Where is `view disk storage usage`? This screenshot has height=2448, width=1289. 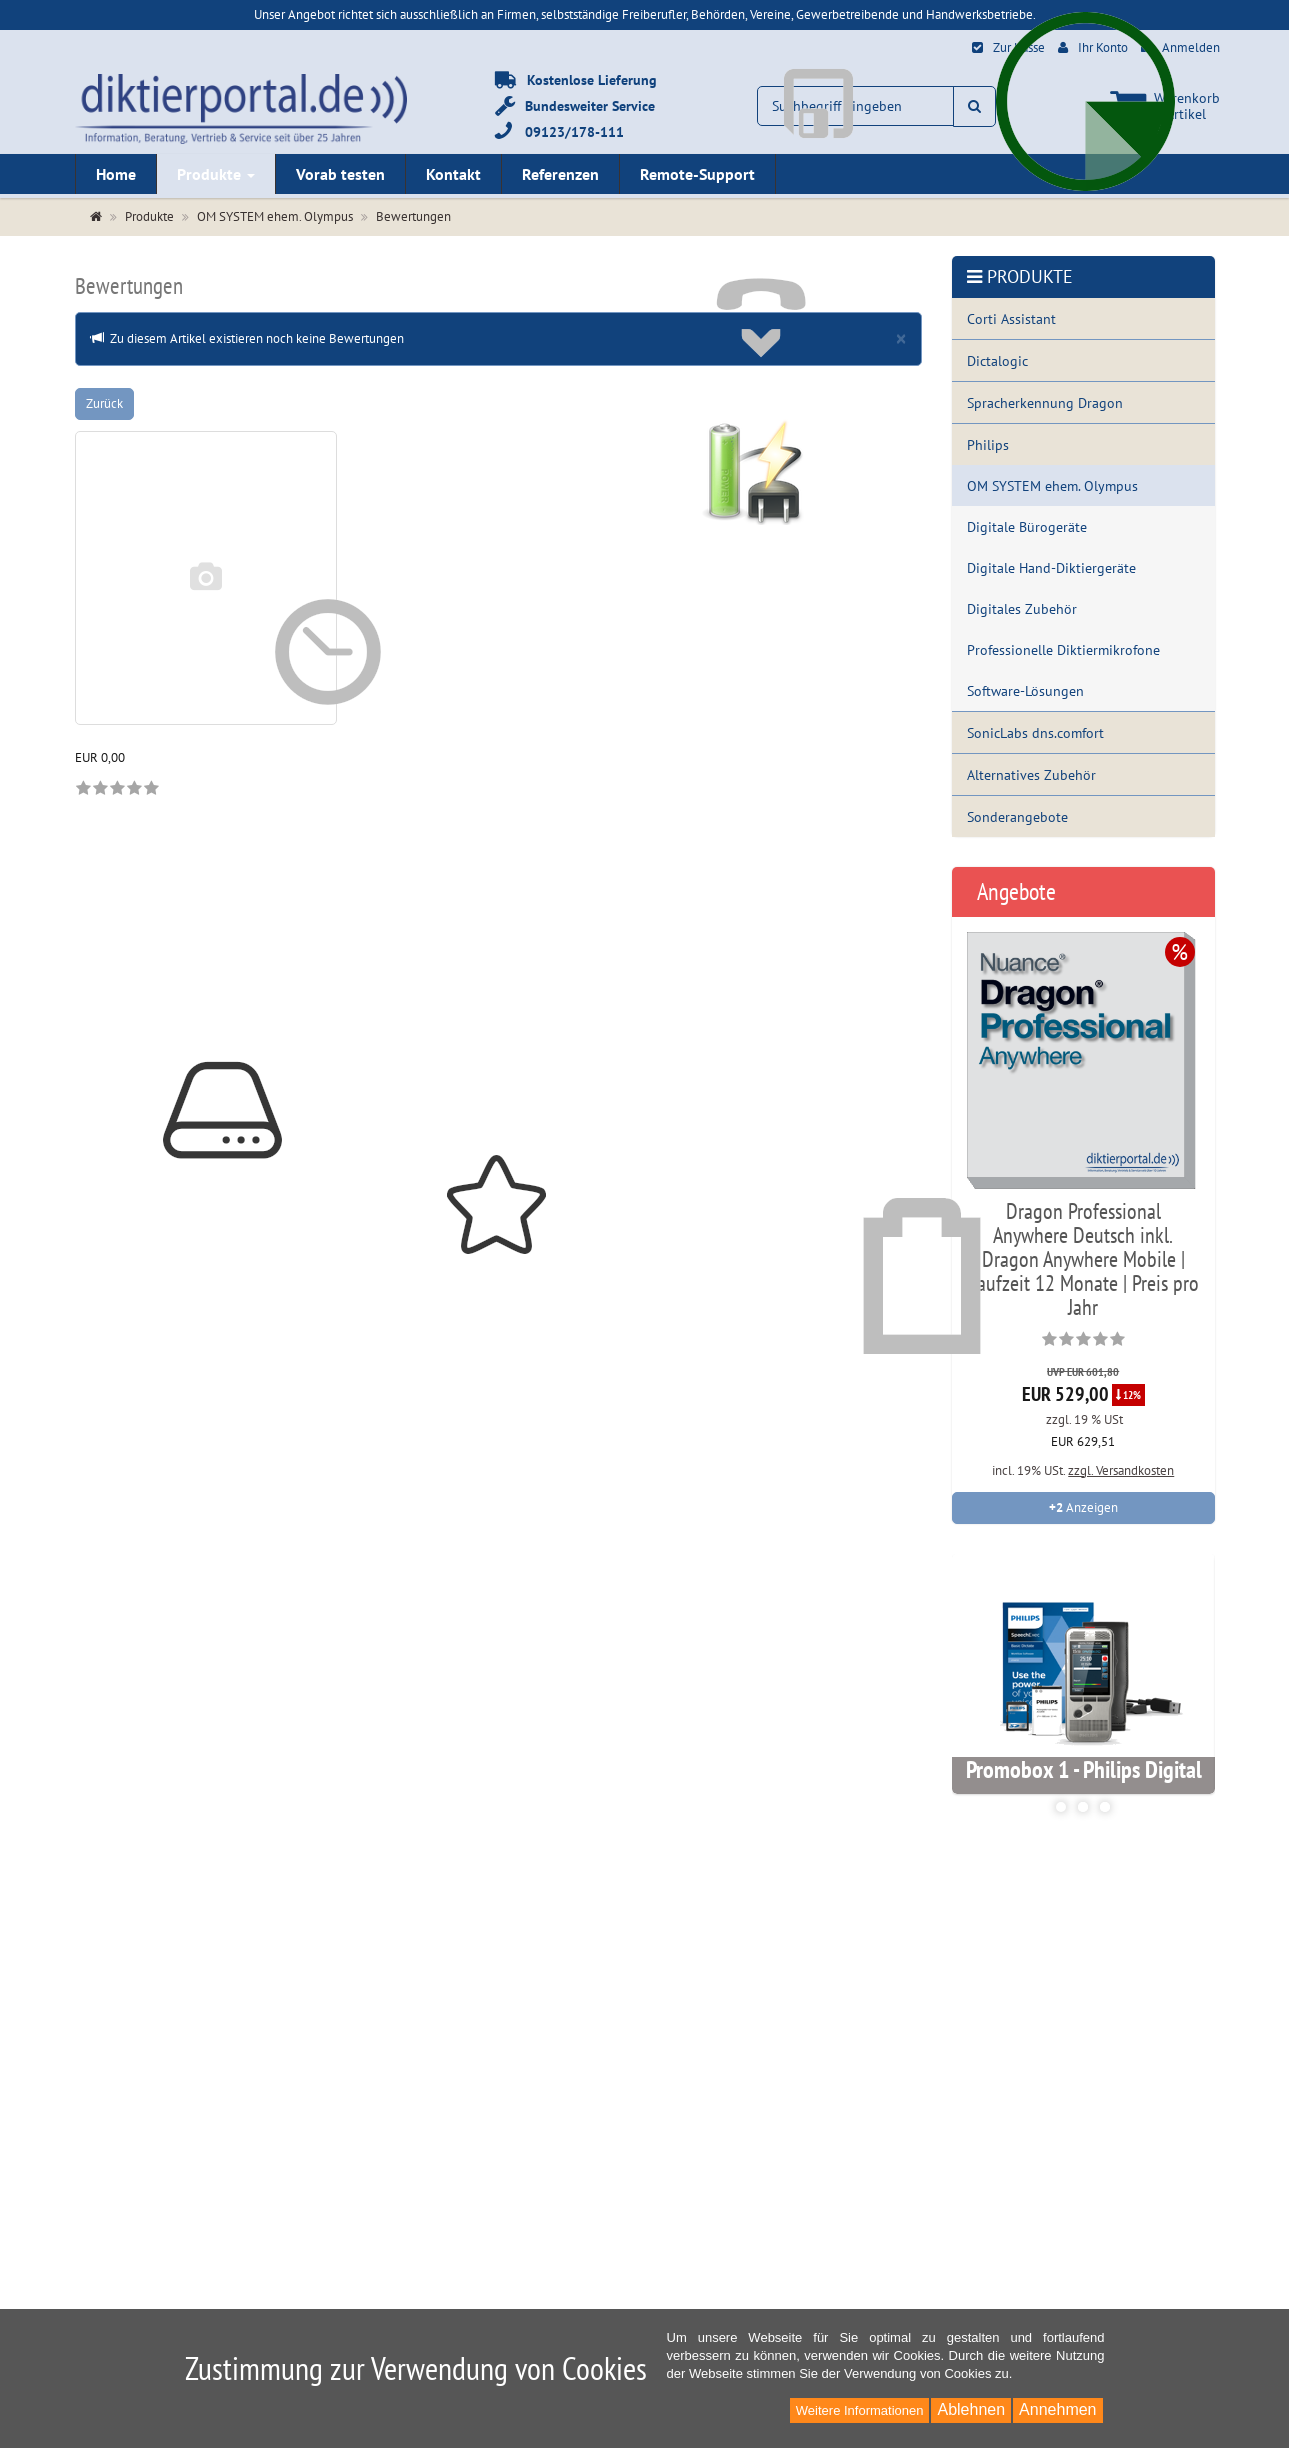 view disk storage usage is located at coordinates (1085, 101).